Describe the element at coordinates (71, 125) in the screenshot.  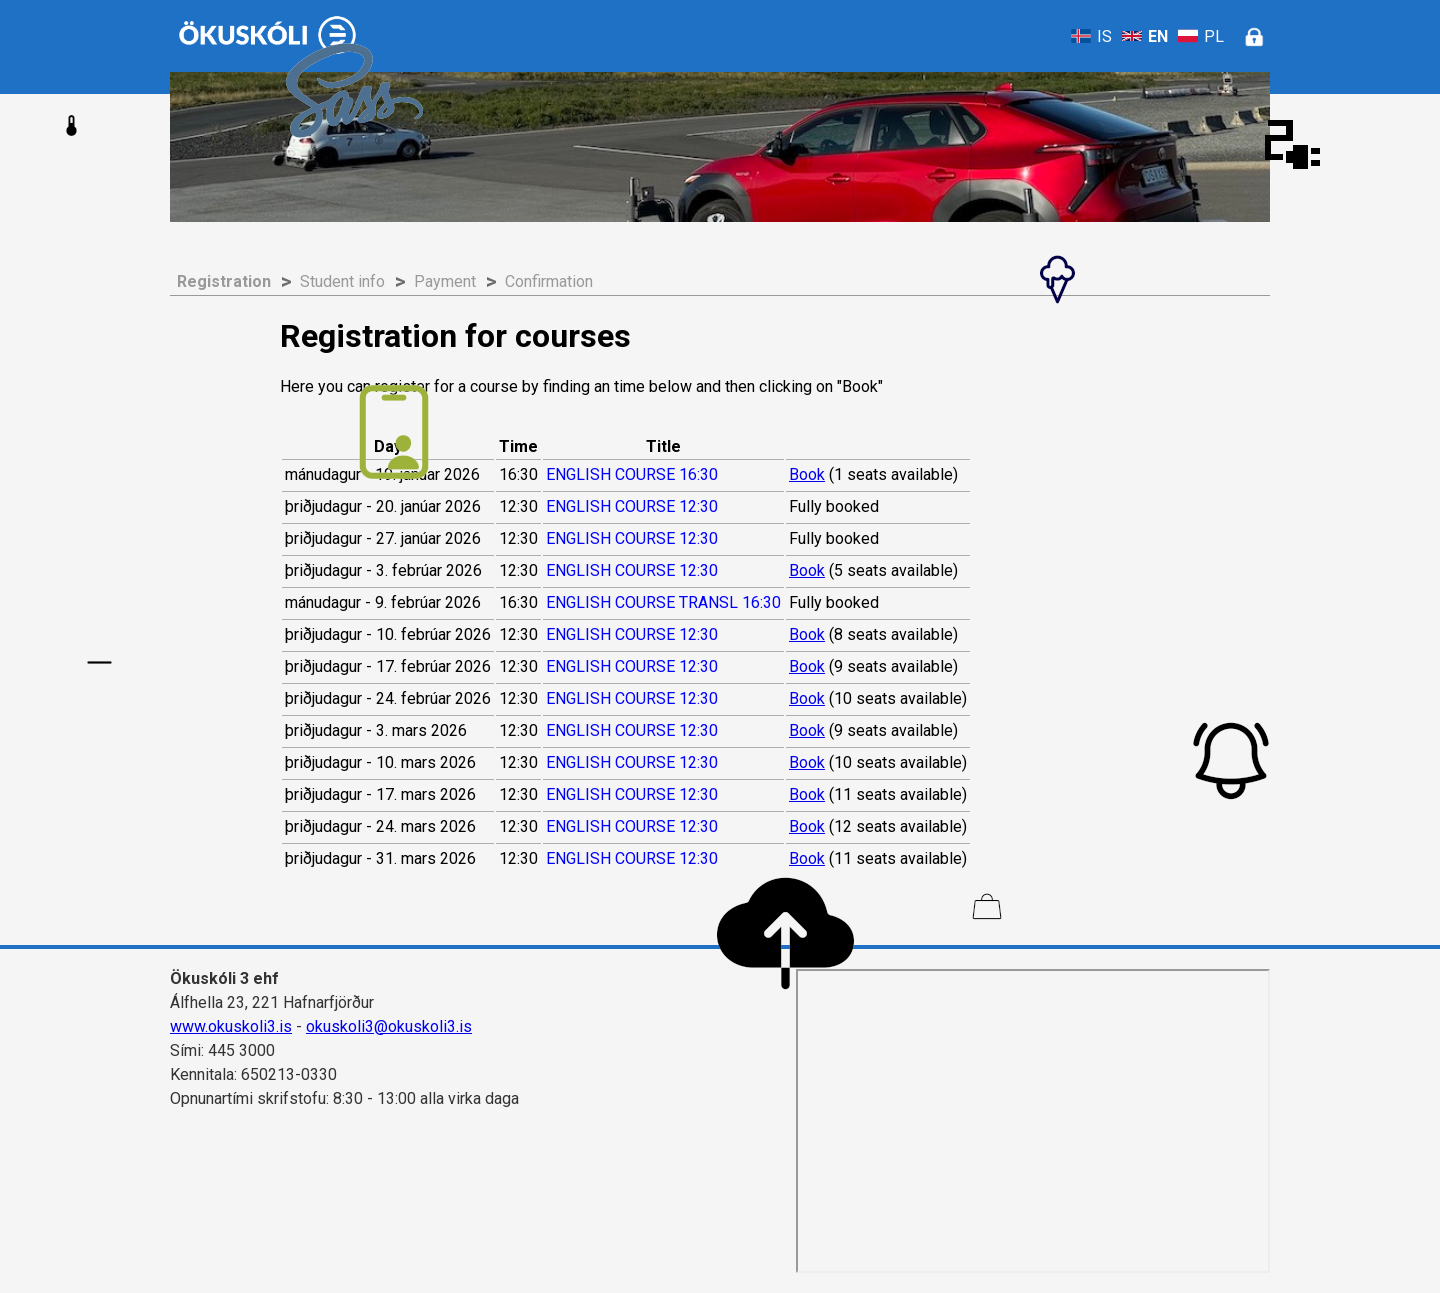
I see `view current temperature` at that location.